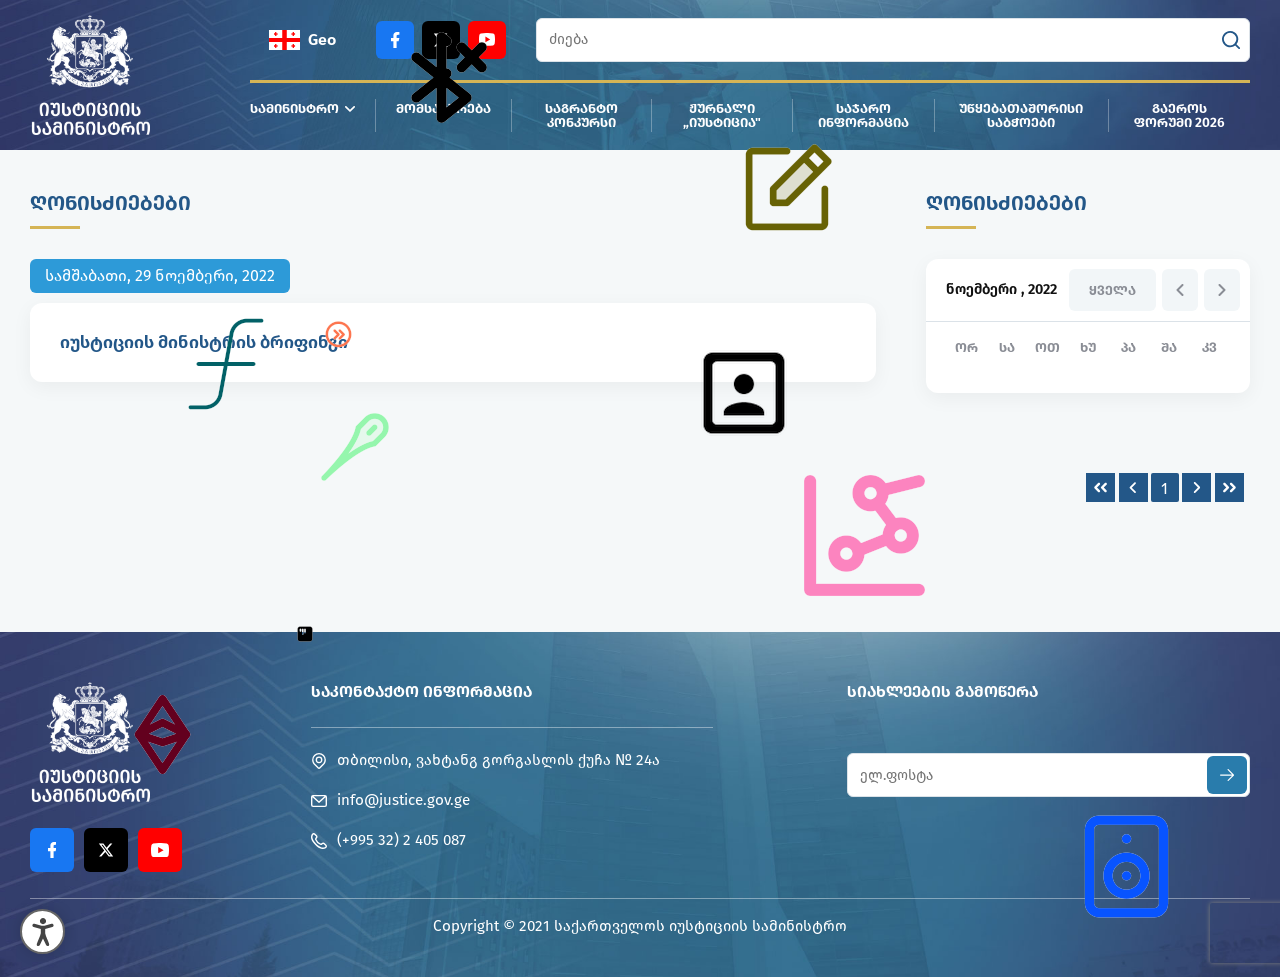  What do you see at coordinates (864, 535) in the screenshot?
I see `view scatter plot data visualization` at bounding box center [864, 535].